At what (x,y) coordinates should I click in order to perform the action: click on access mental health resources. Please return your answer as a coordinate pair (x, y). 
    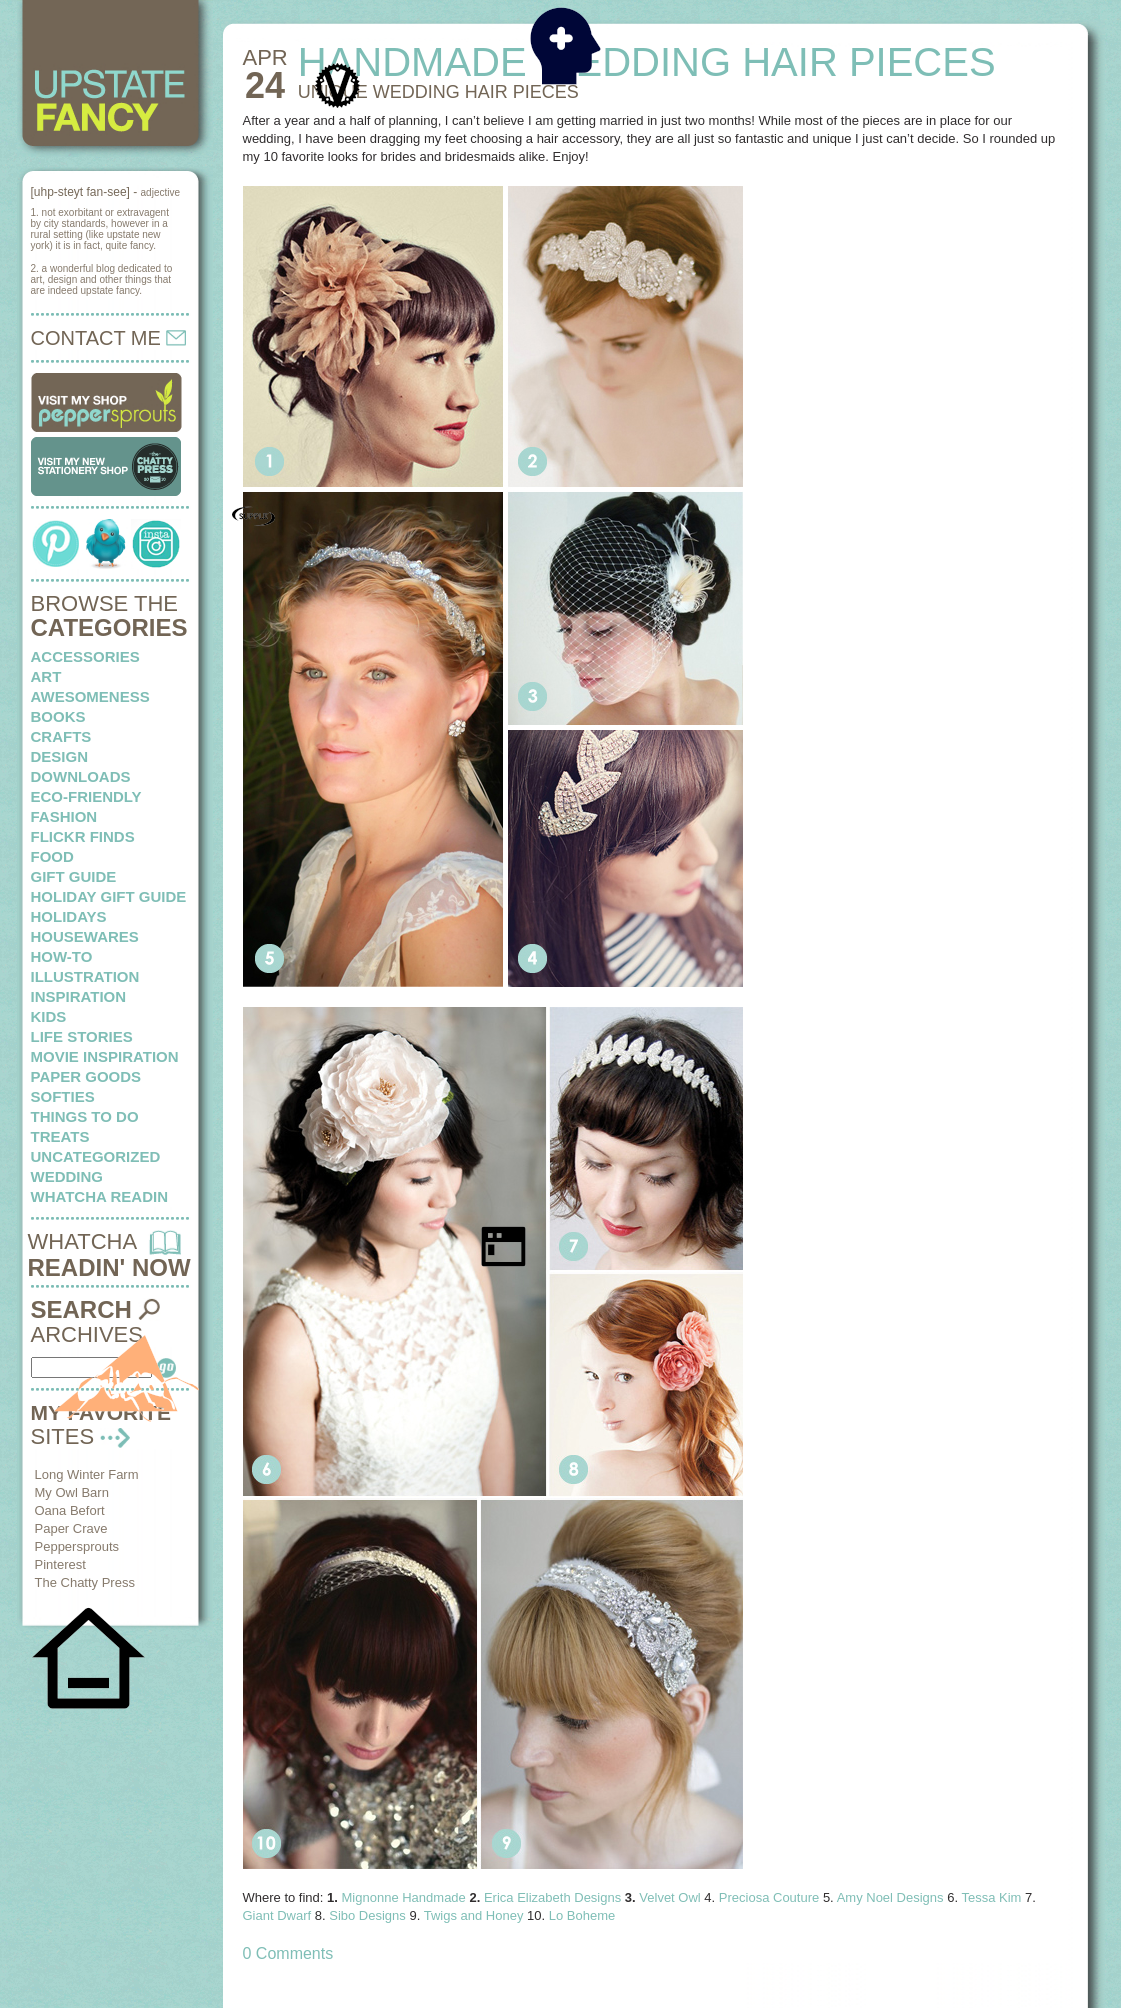
    Looking at the image, I should click on (565, 46).